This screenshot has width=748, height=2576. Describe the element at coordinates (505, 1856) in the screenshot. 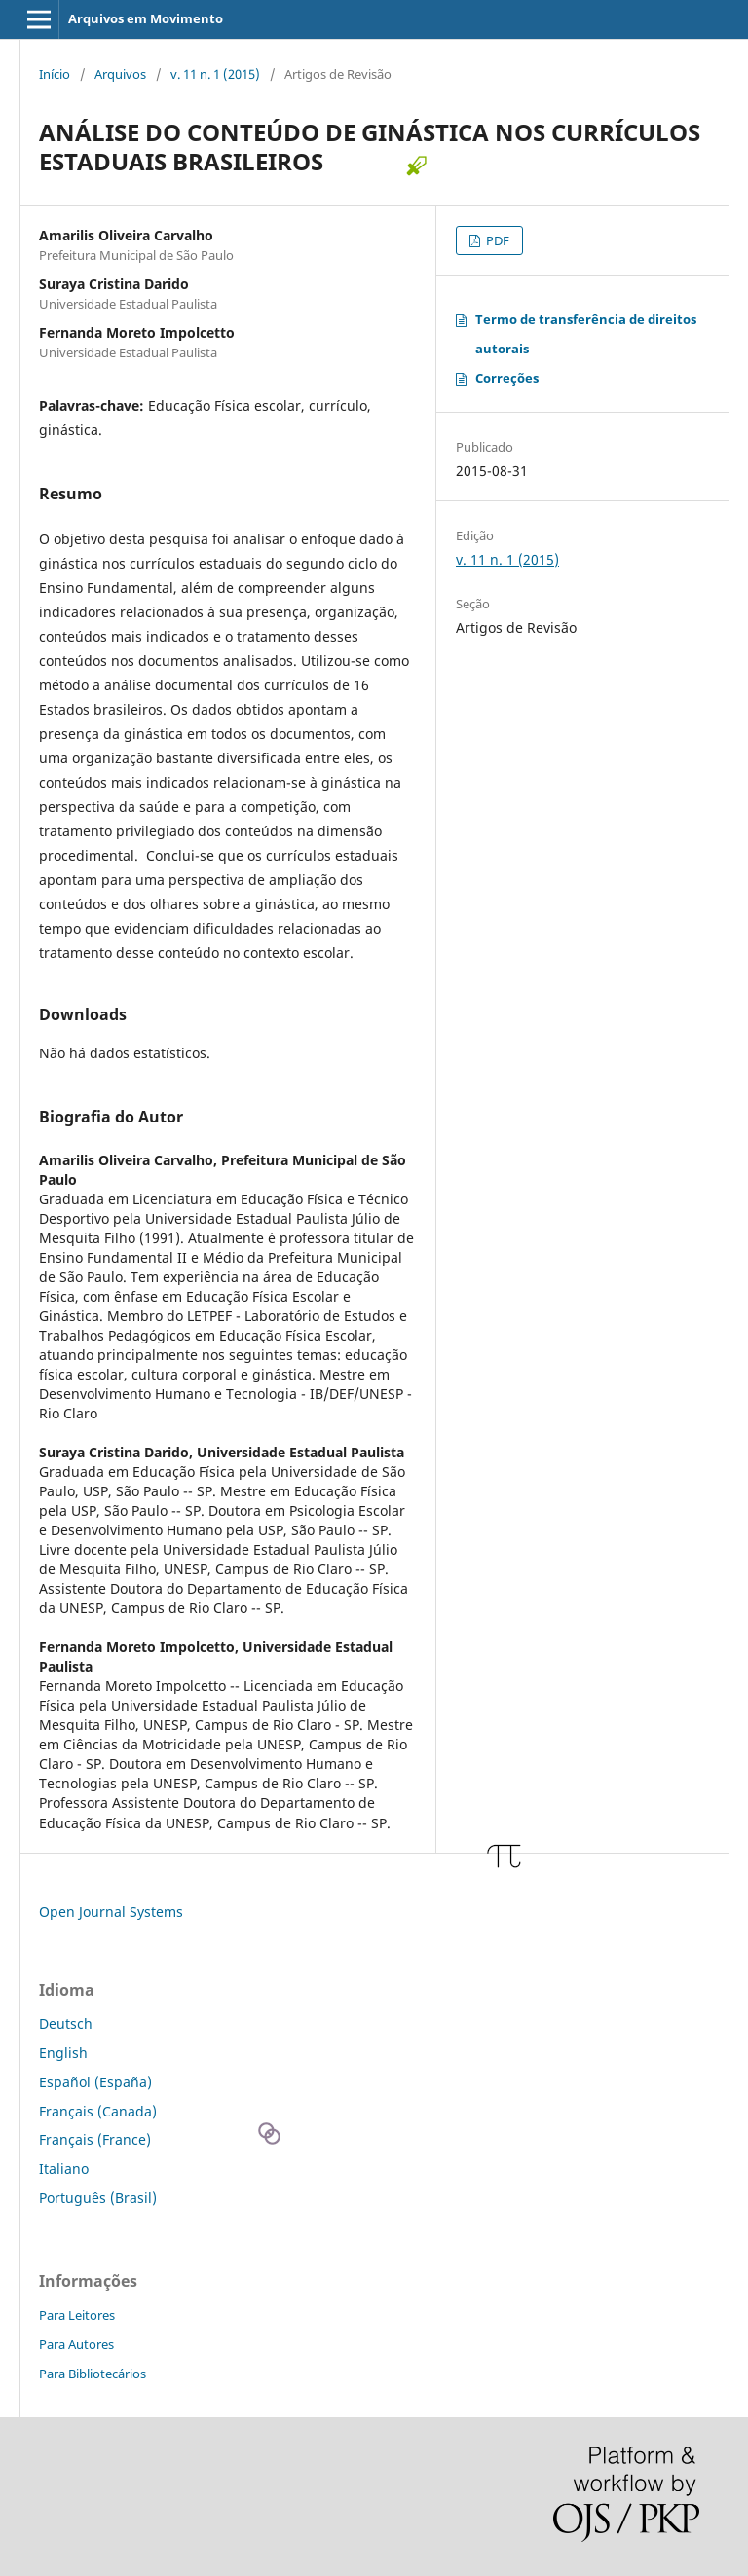

I see `access mathematical or scientific calculator functions` at that location.